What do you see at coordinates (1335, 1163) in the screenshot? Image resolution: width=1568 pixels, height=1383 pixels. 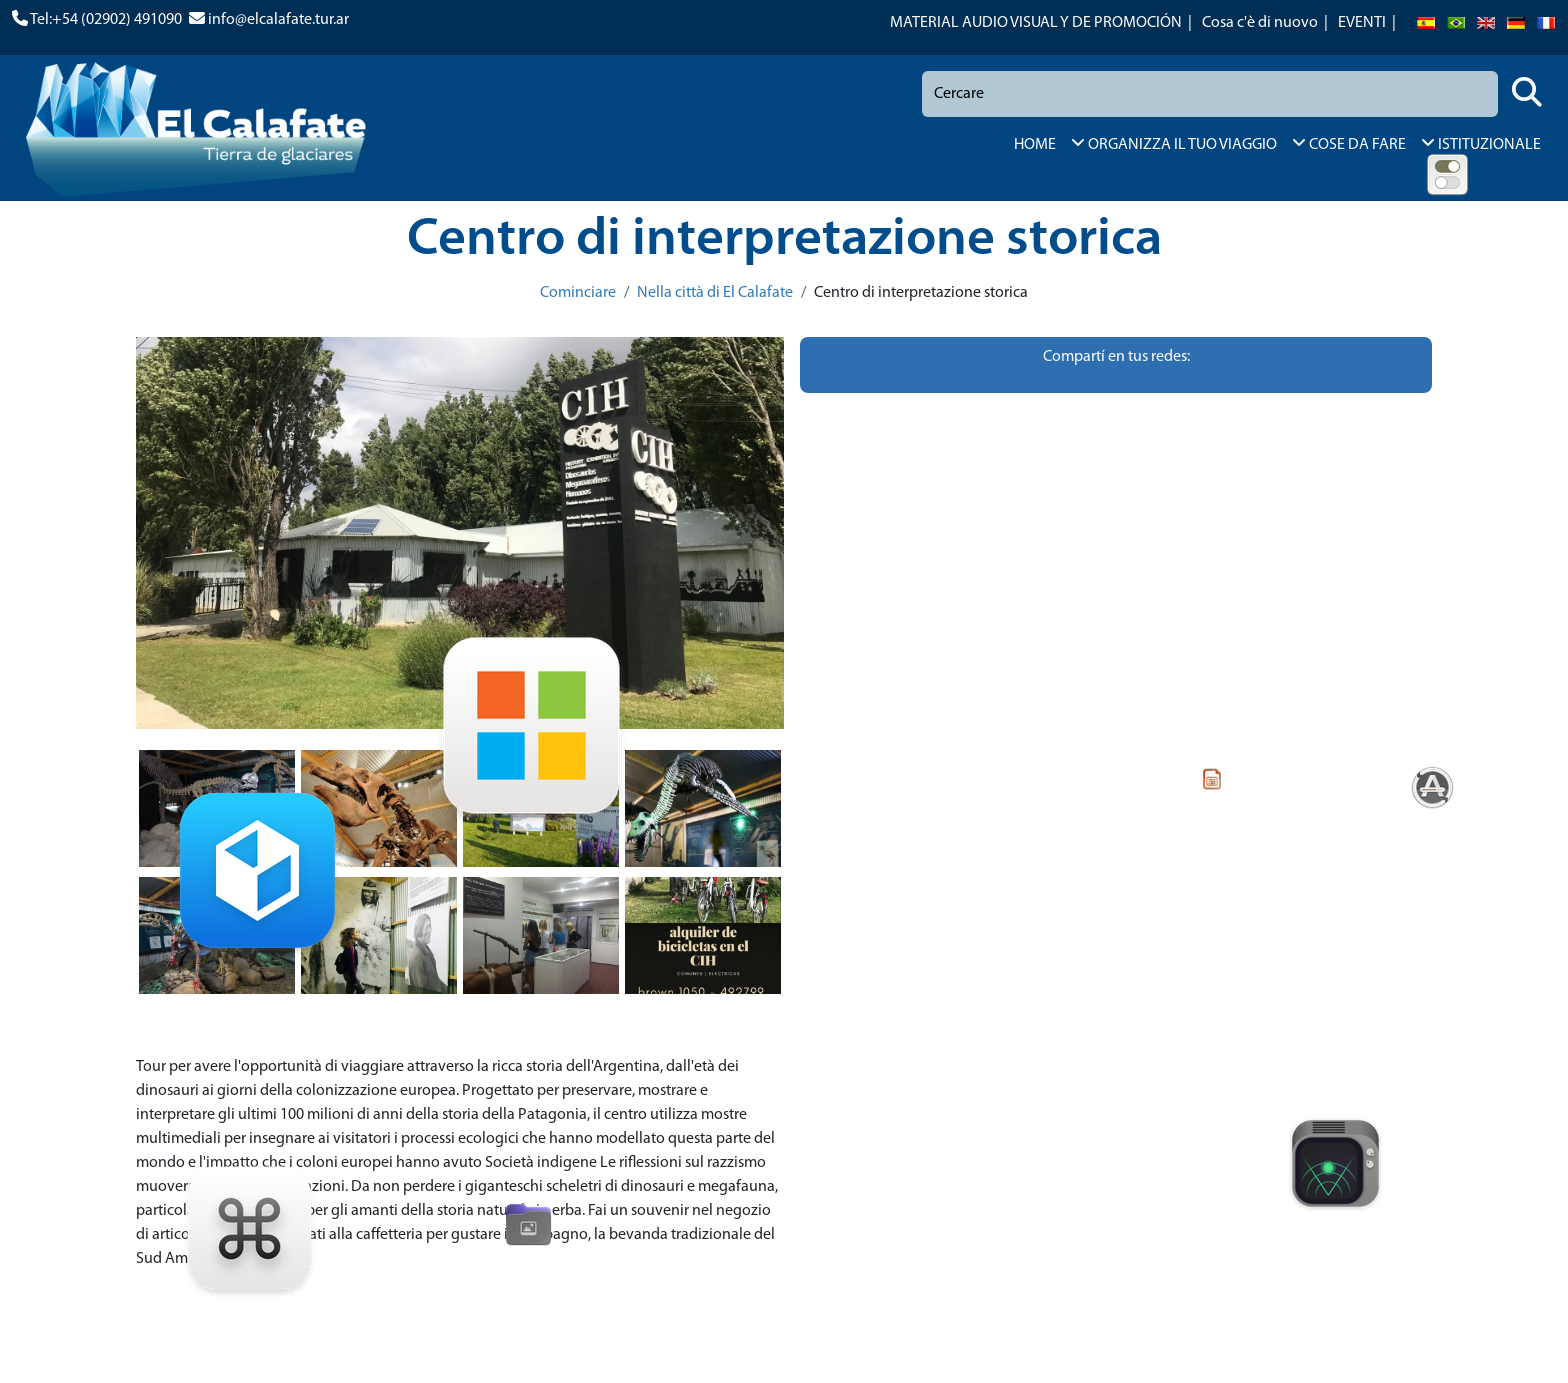 I see `open Echo app` at bounding box center [1335, 1163].